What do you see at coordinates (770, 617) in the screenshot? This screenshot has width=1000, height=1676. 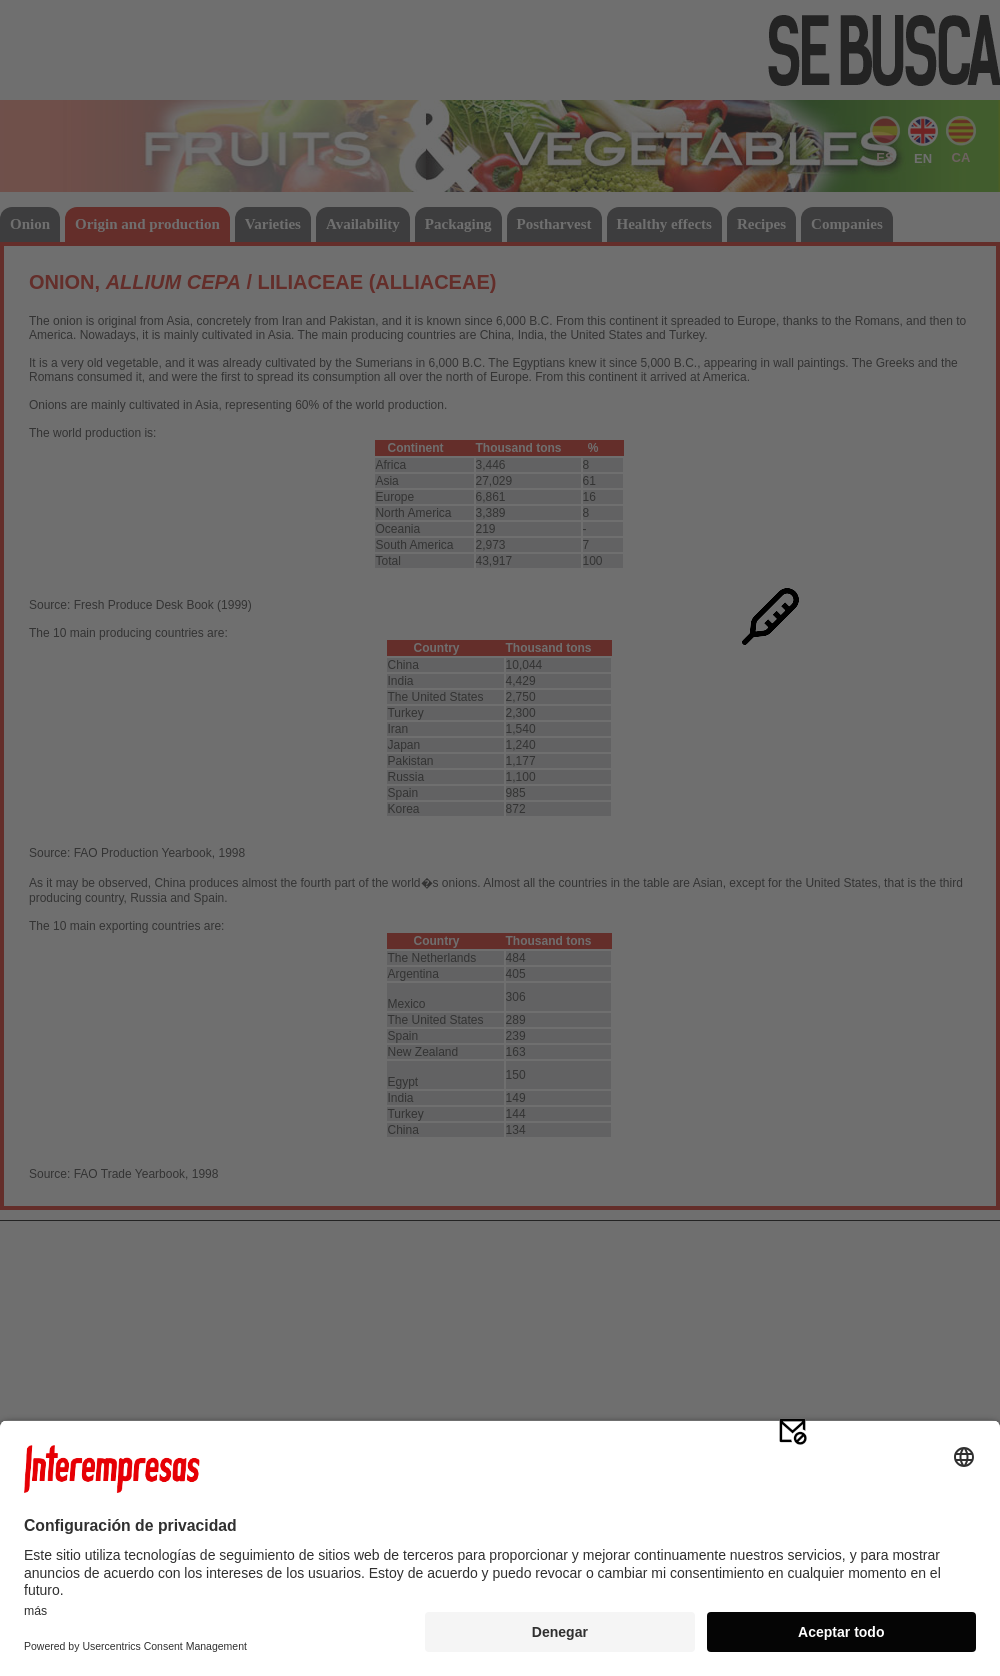 I see `check temperature or health readings` at bounding box center [770, 617].